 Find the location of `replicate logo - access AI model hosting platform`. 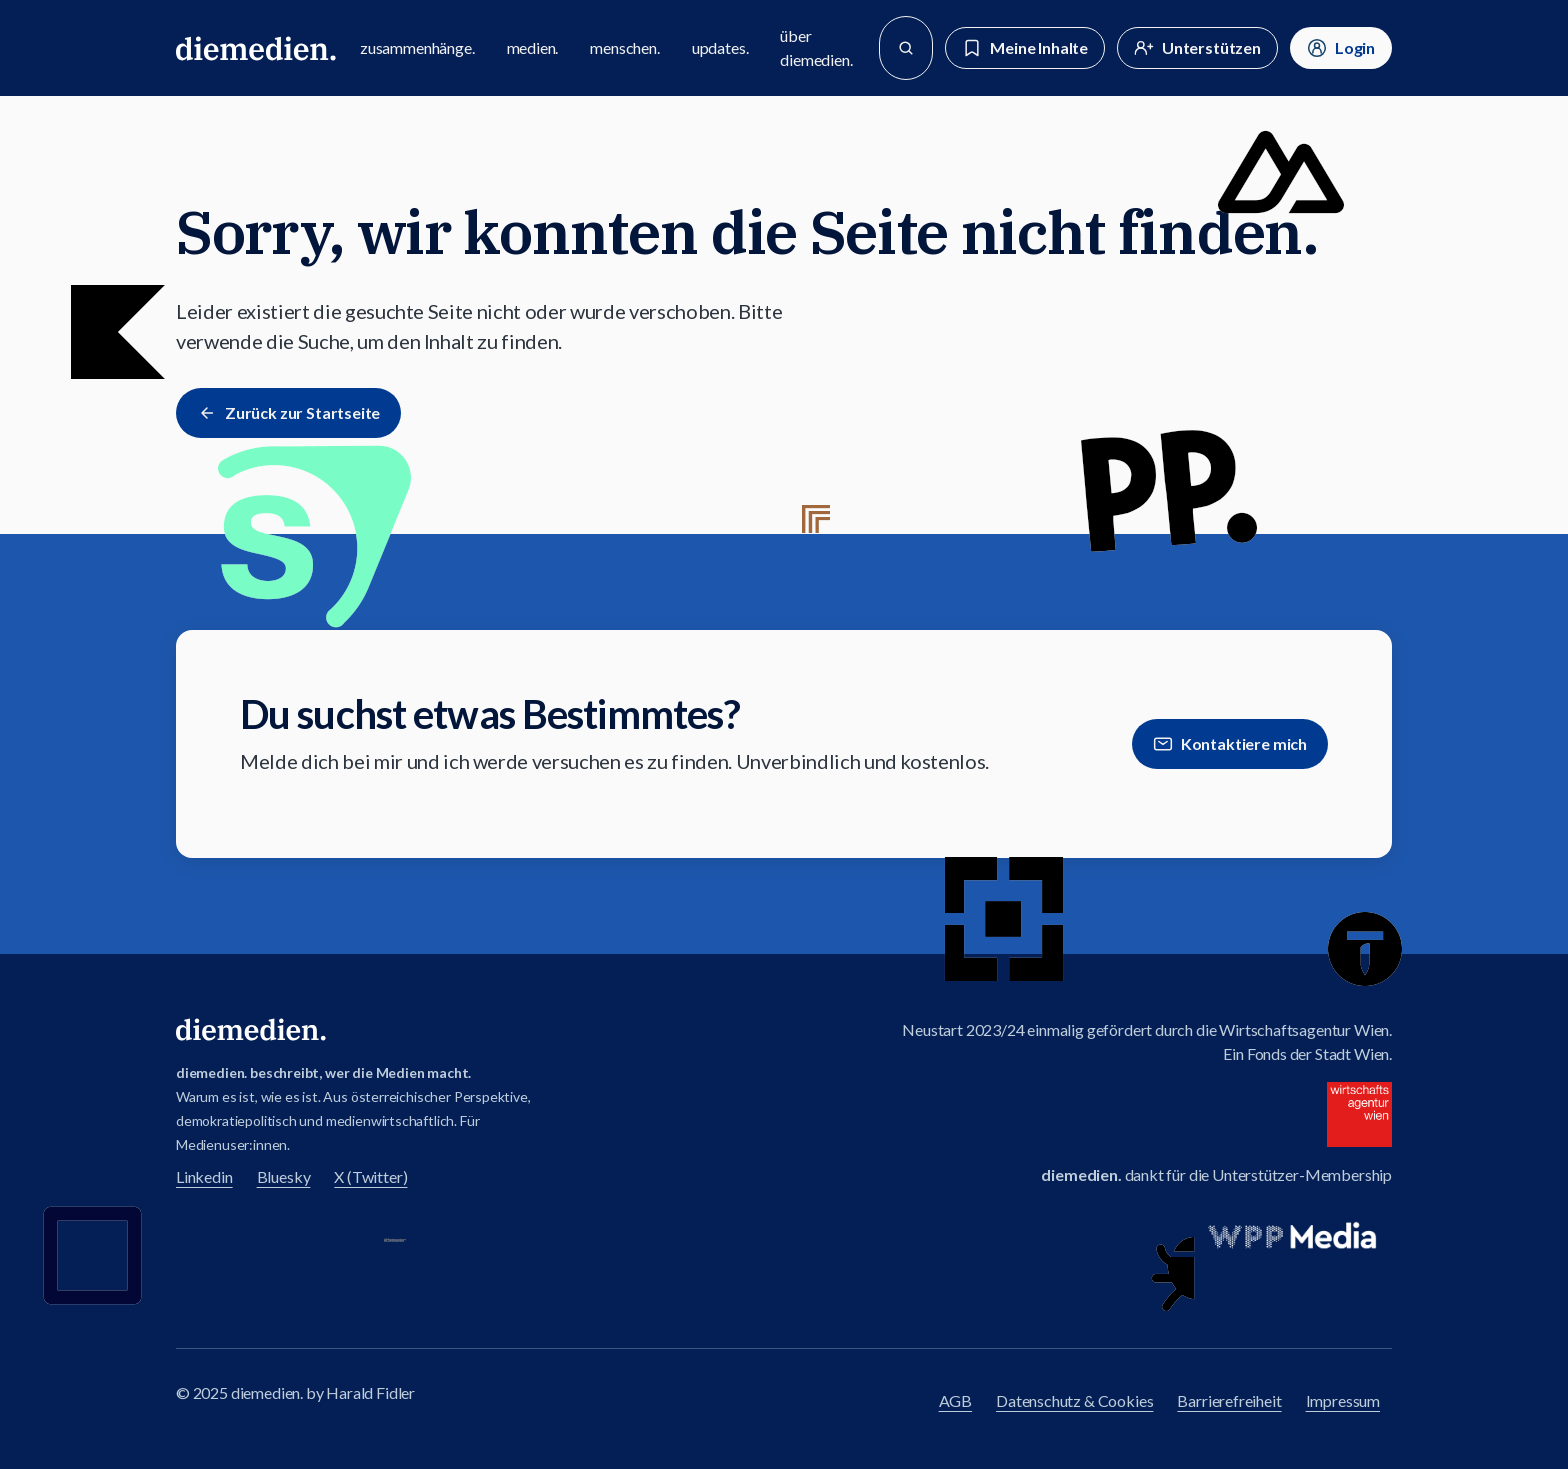

replicate logo - access AI model hosting platform is located at coordinates (816, 519).